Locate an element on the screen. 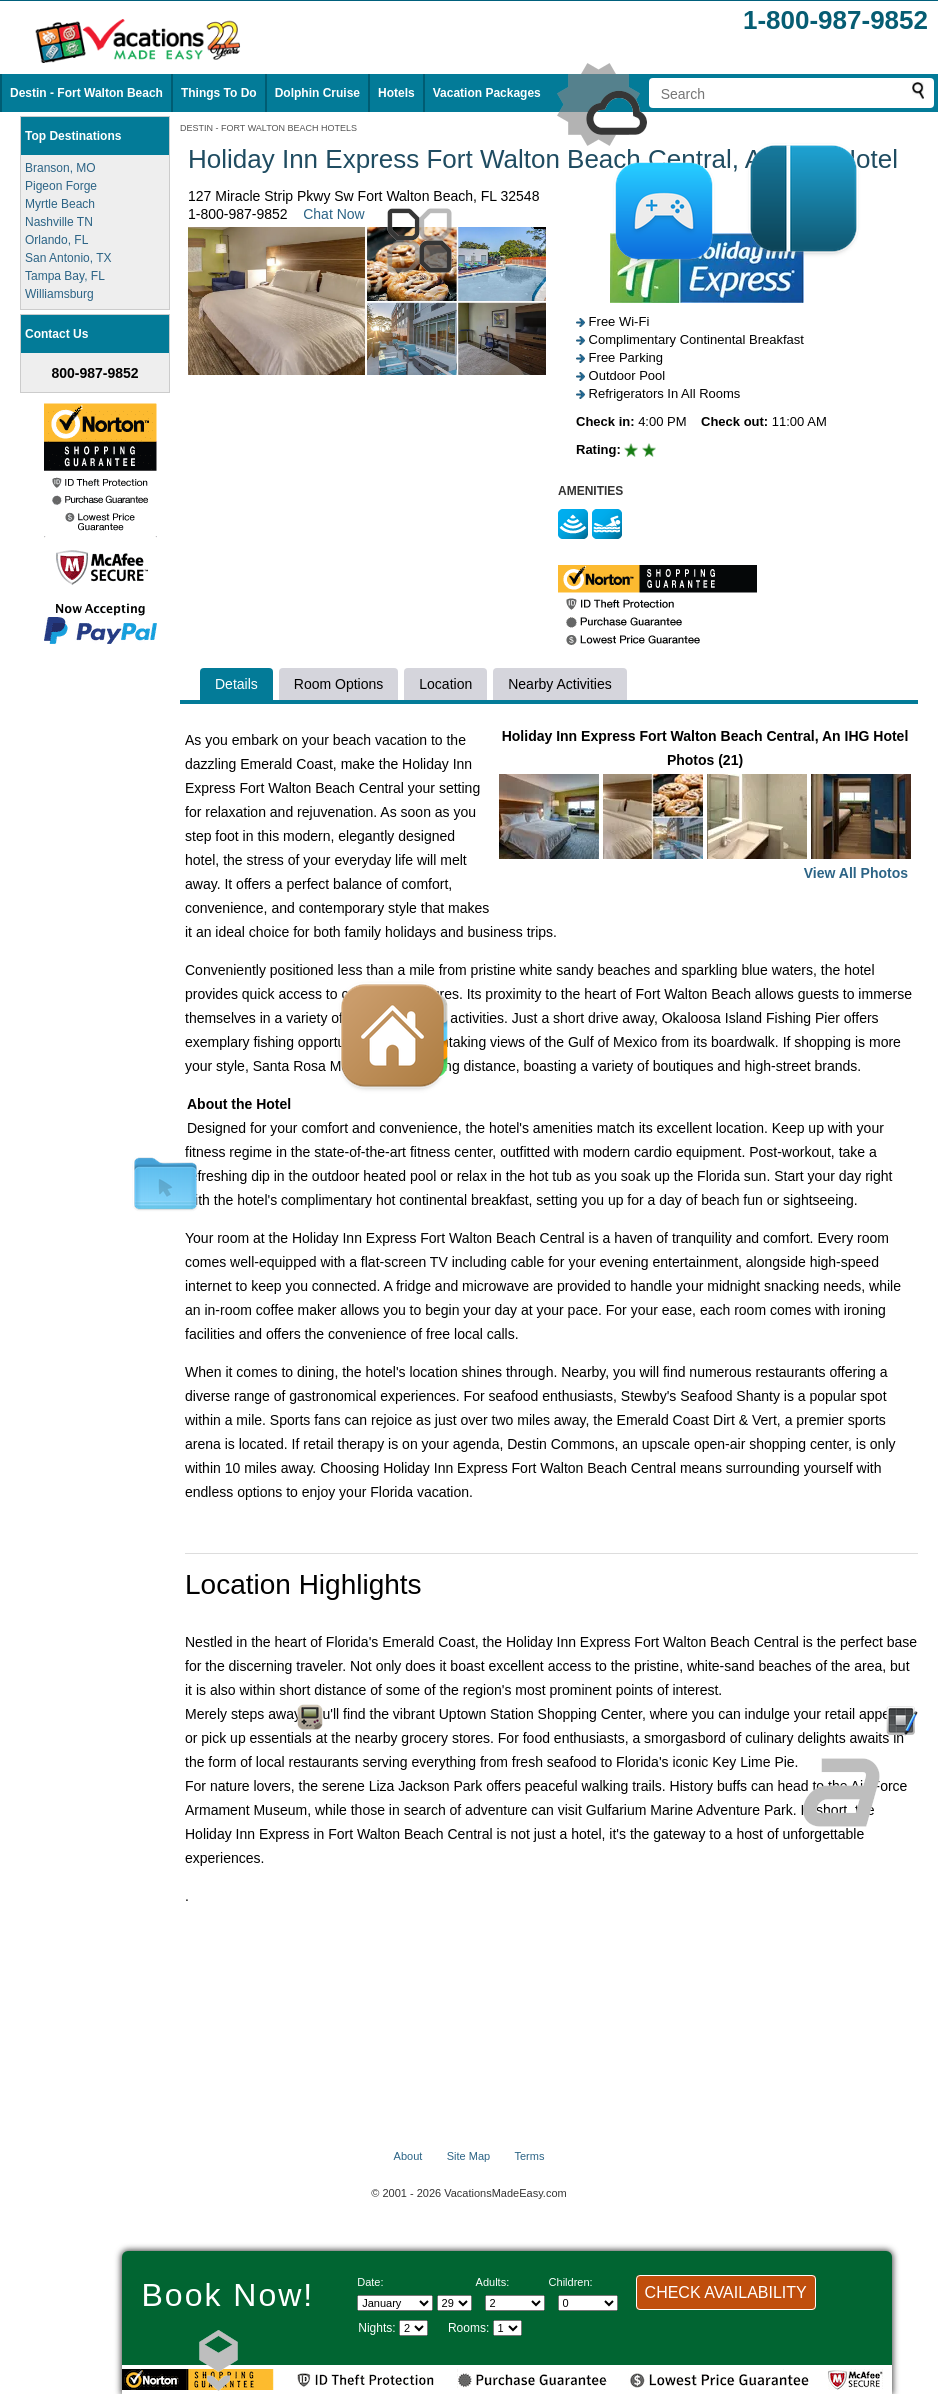 This screenshot has height=2394, width=938. open the weather app is located at coordinates (598, 104).